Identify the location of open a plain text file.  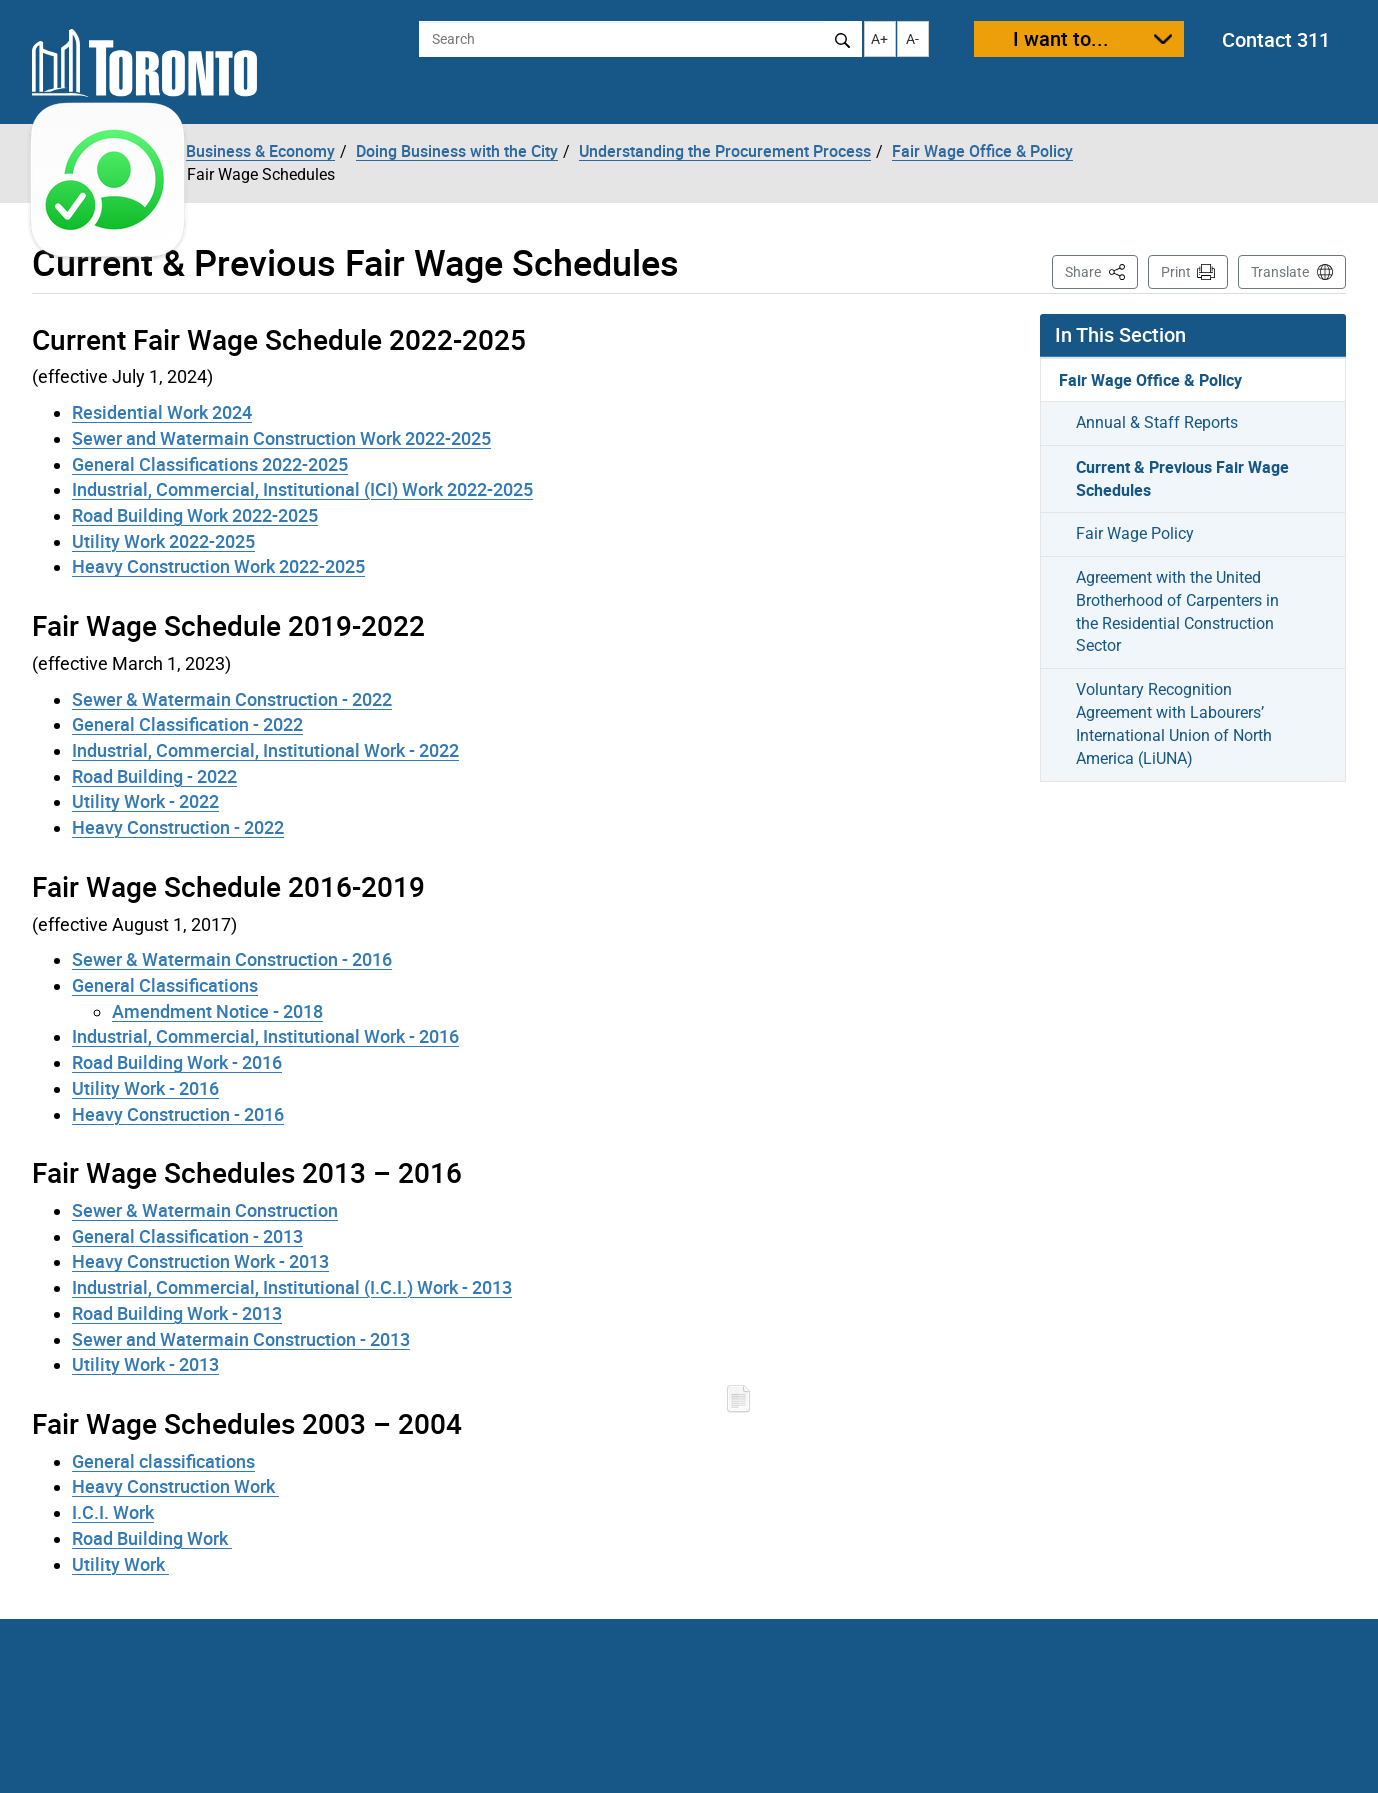
(738, 1398).